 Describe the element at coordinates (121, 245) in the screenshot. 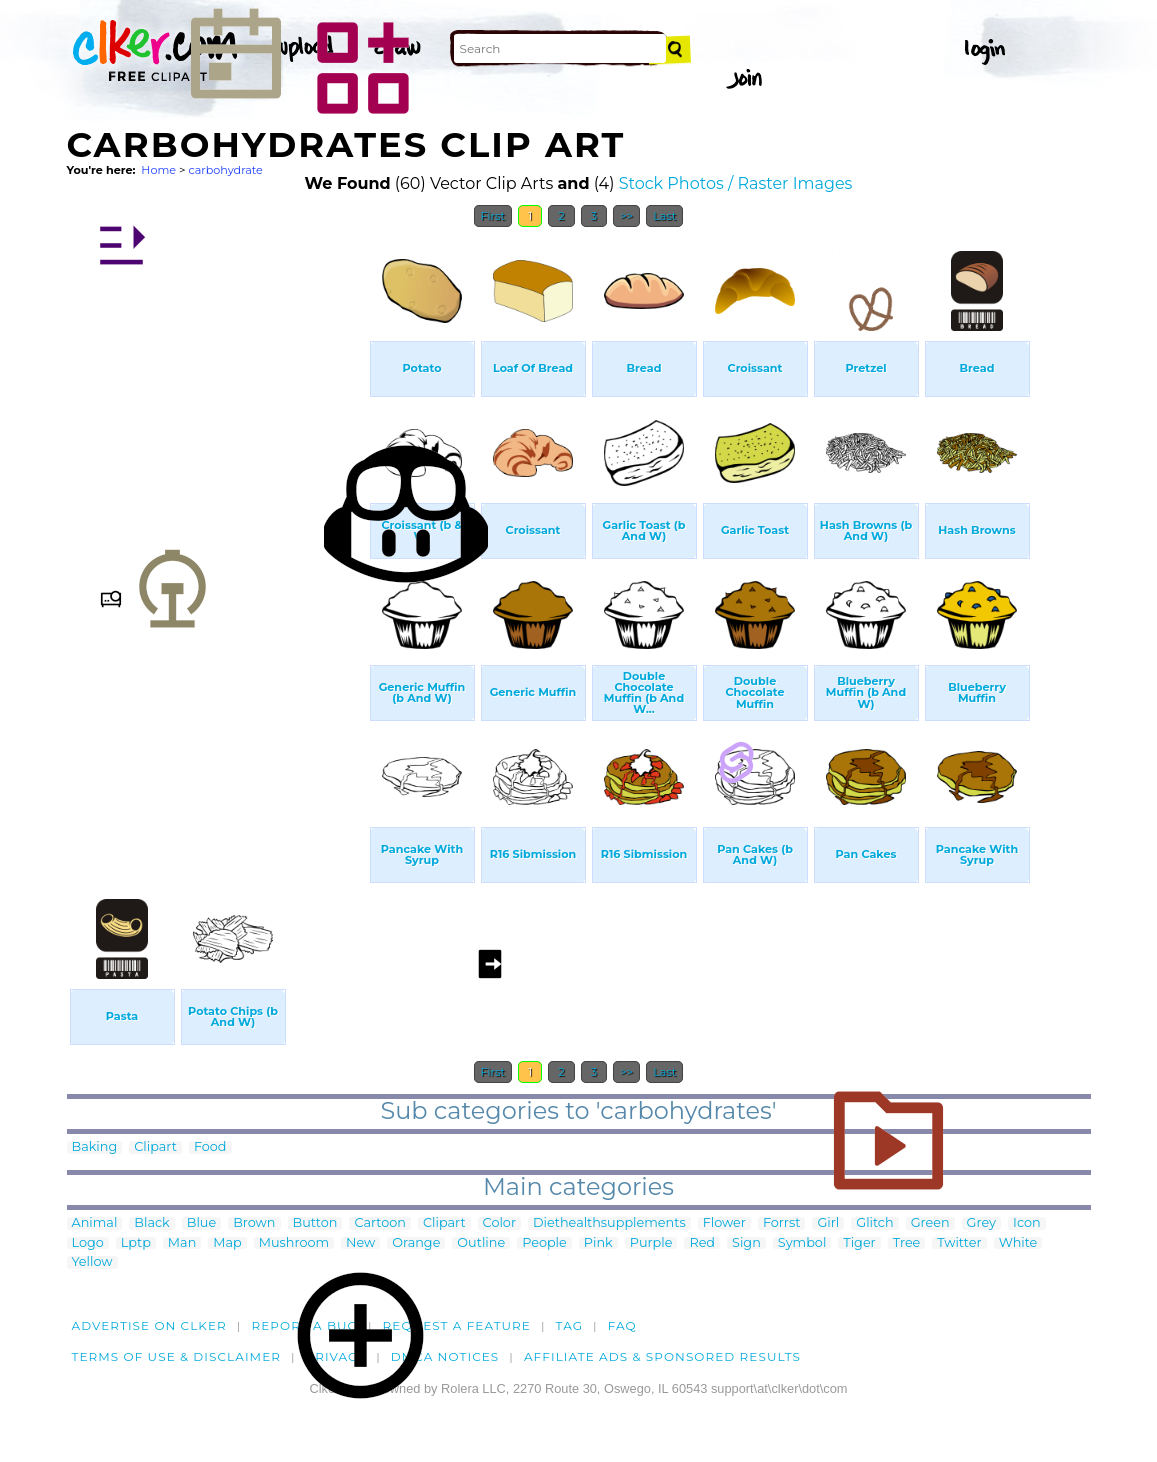

I see `expand the navigation menu` at that location.